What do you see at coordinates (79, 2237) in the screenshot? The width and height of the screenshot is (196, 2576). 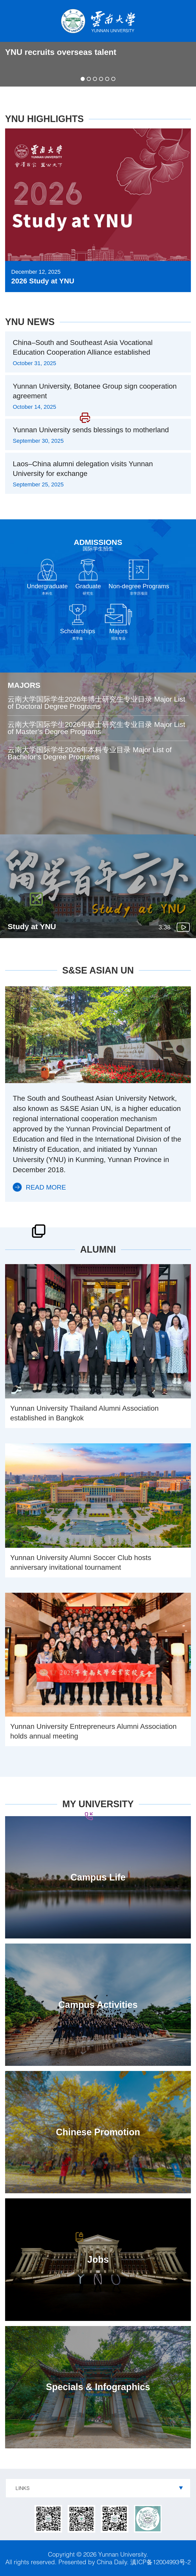 I see `access a protected or locked document` at bounding box center [79, 2237].